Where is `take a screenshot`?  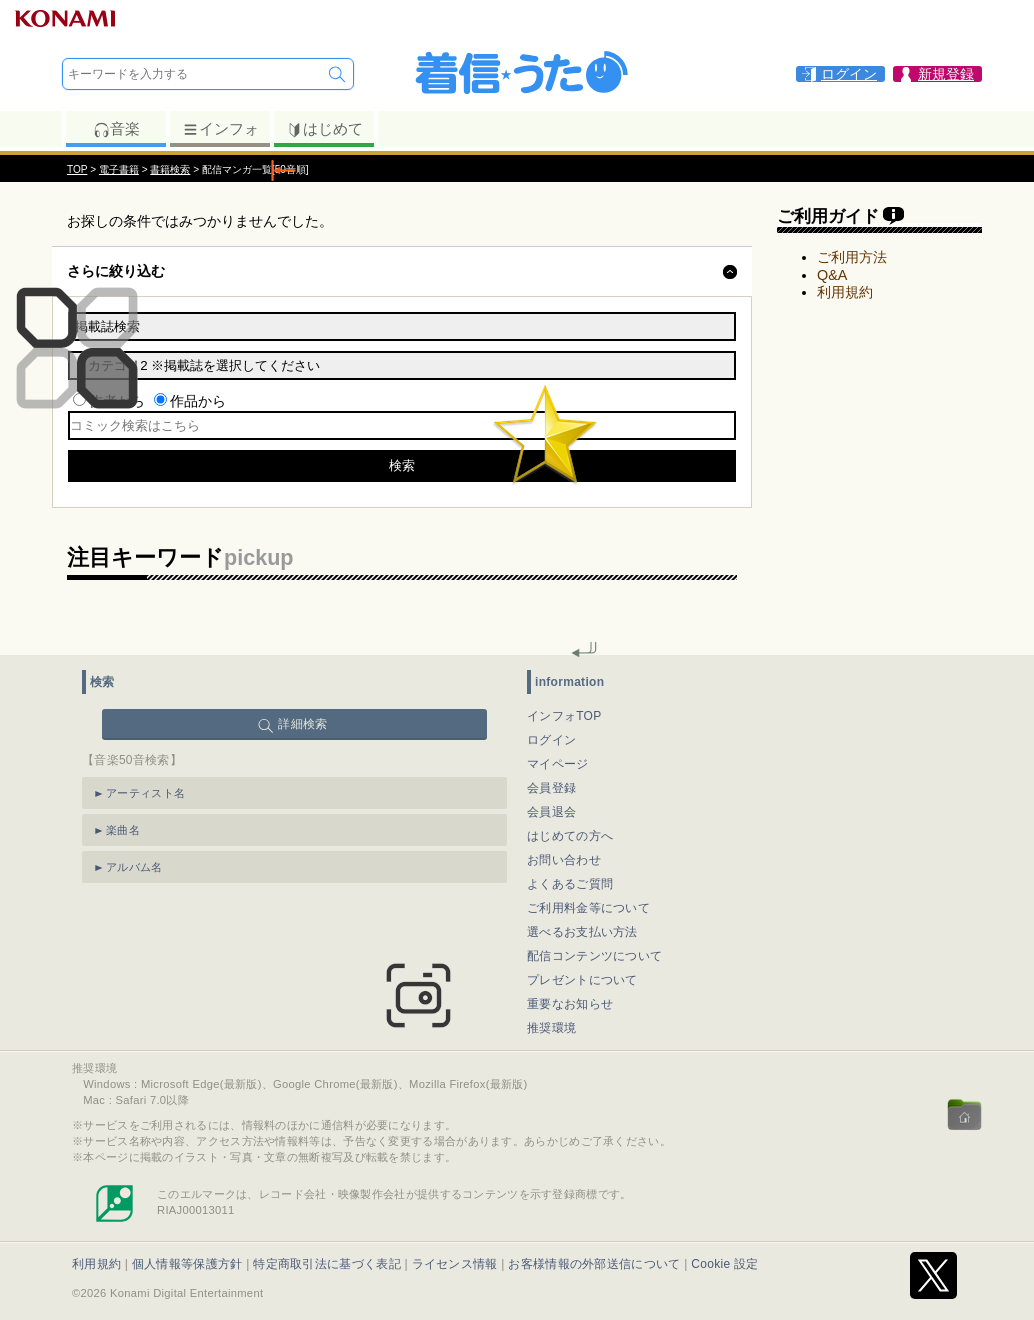 take a screenshot is located at coordinates (418, 995).